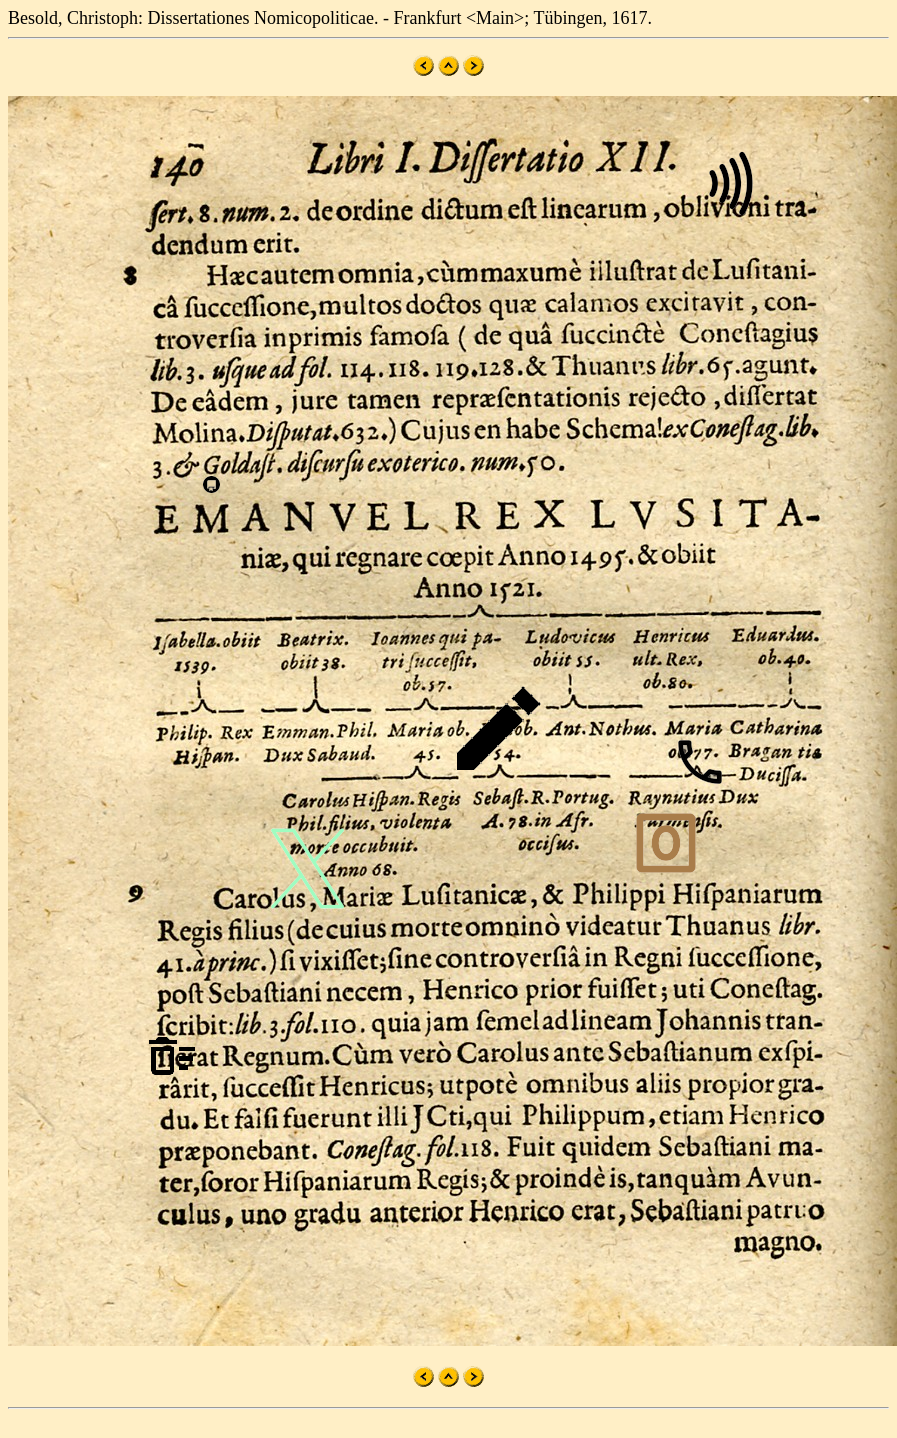 The width and height of the screenshot is (897, 1438). Describe the element at coordinates (172, 1056) in the screenshot. I see `delete all selected items` at that location.